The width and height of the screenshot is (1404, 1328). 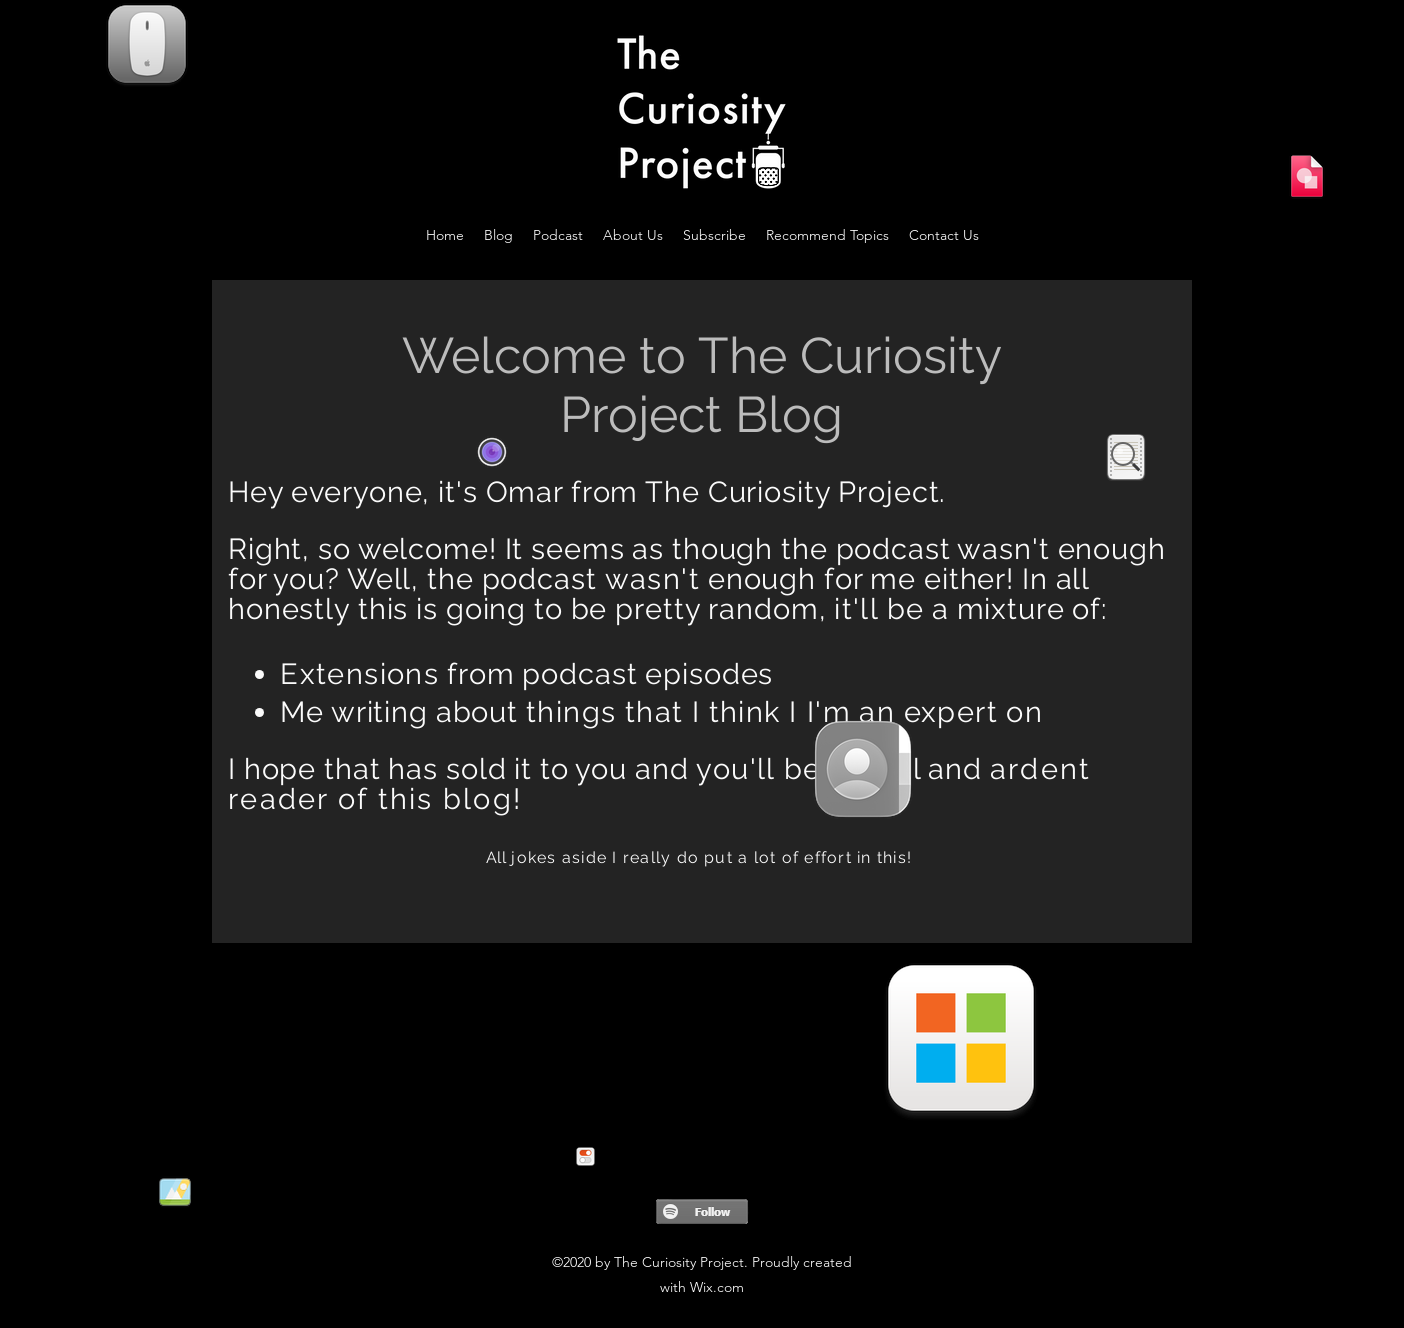 I want to click on open the system logs application, so click(x=1126, y=457).